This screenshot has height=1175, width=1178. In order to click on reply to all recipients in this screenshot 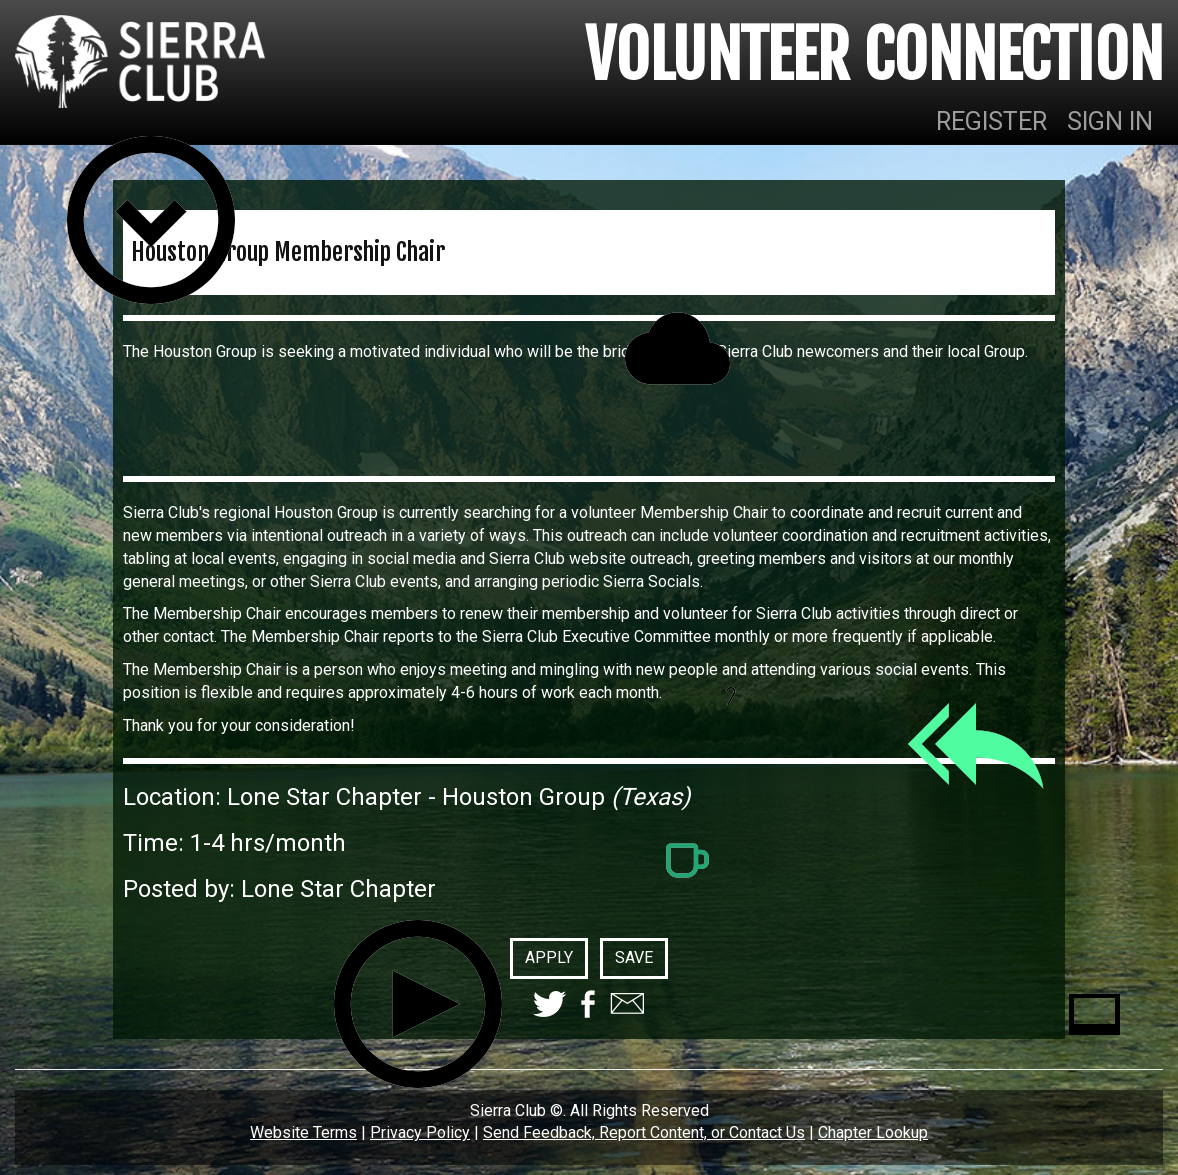, I will do `click(976, 744)`.